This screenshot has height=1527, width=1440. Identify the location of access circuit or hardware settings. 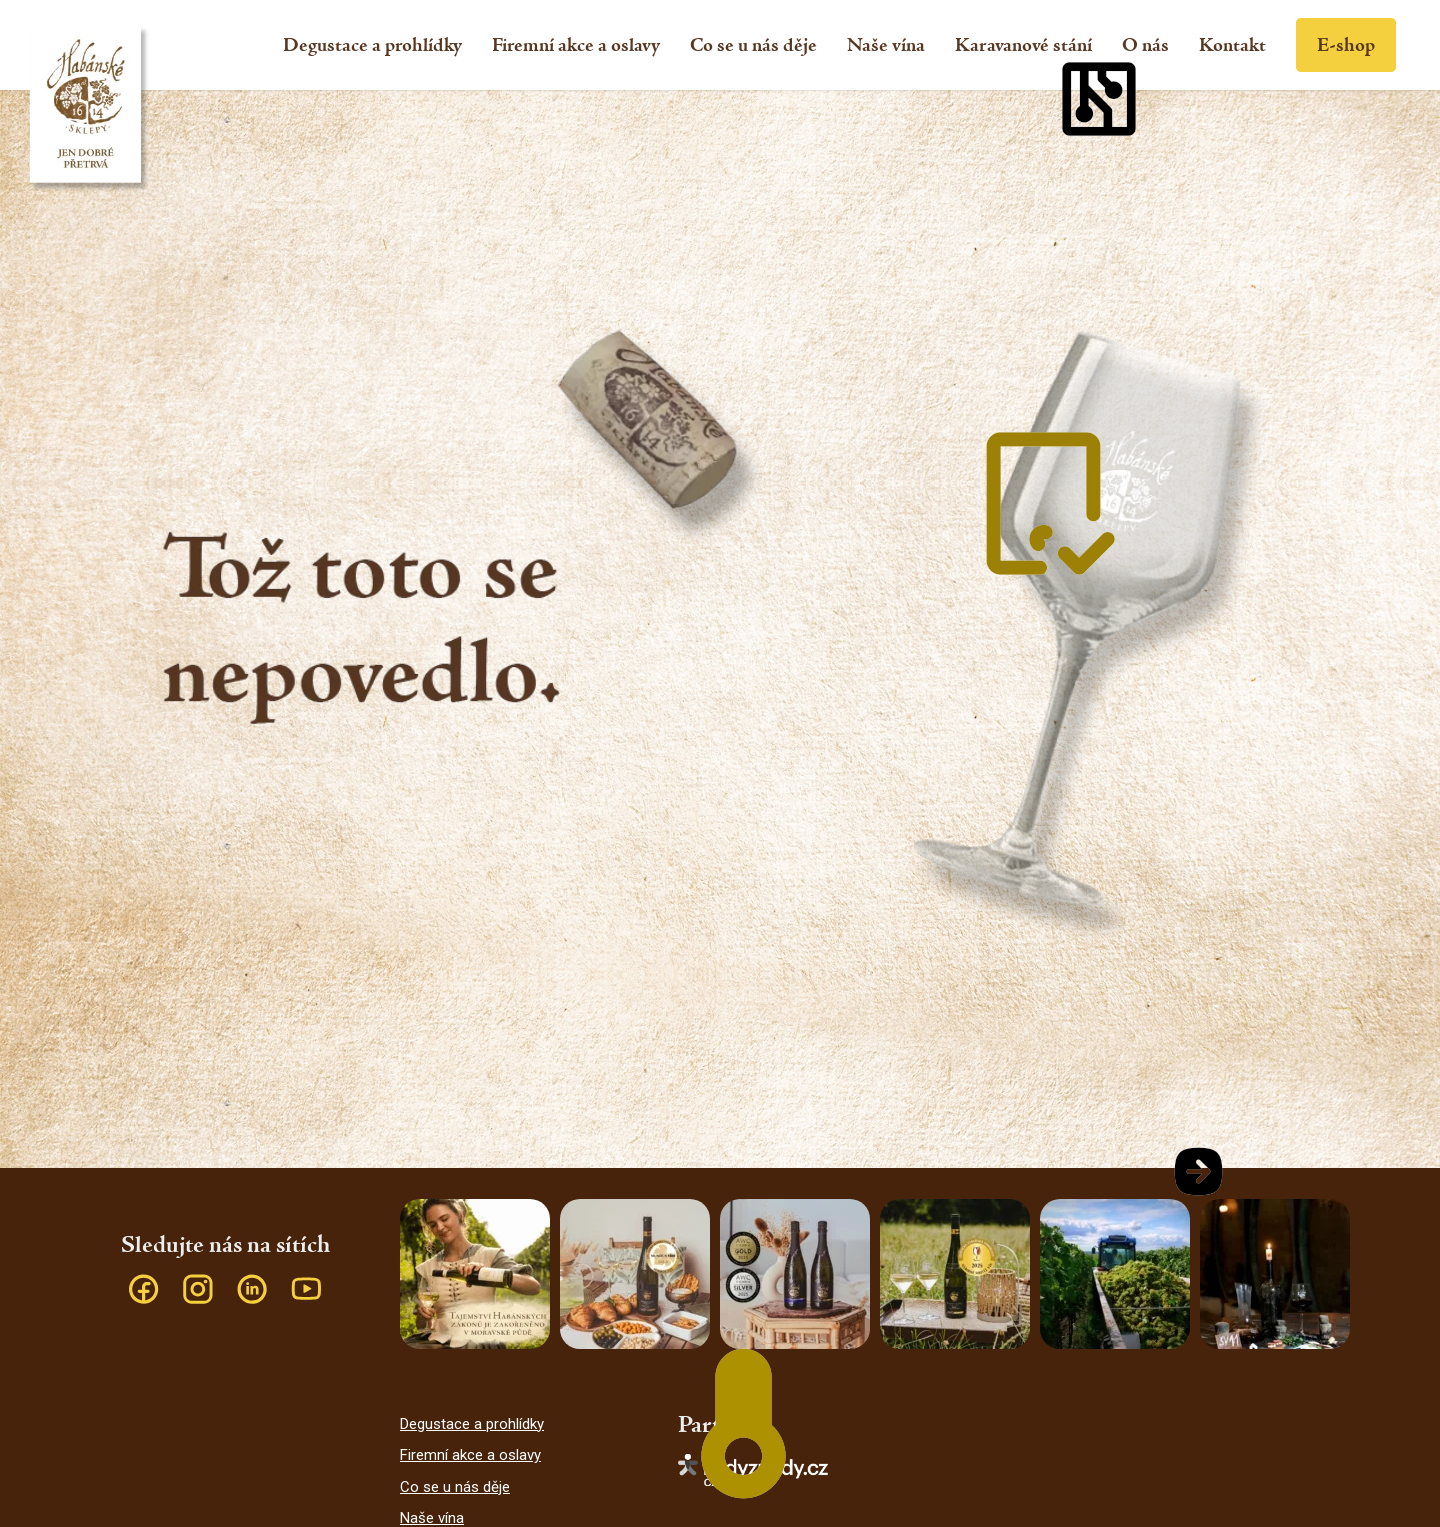
(1099, 99).